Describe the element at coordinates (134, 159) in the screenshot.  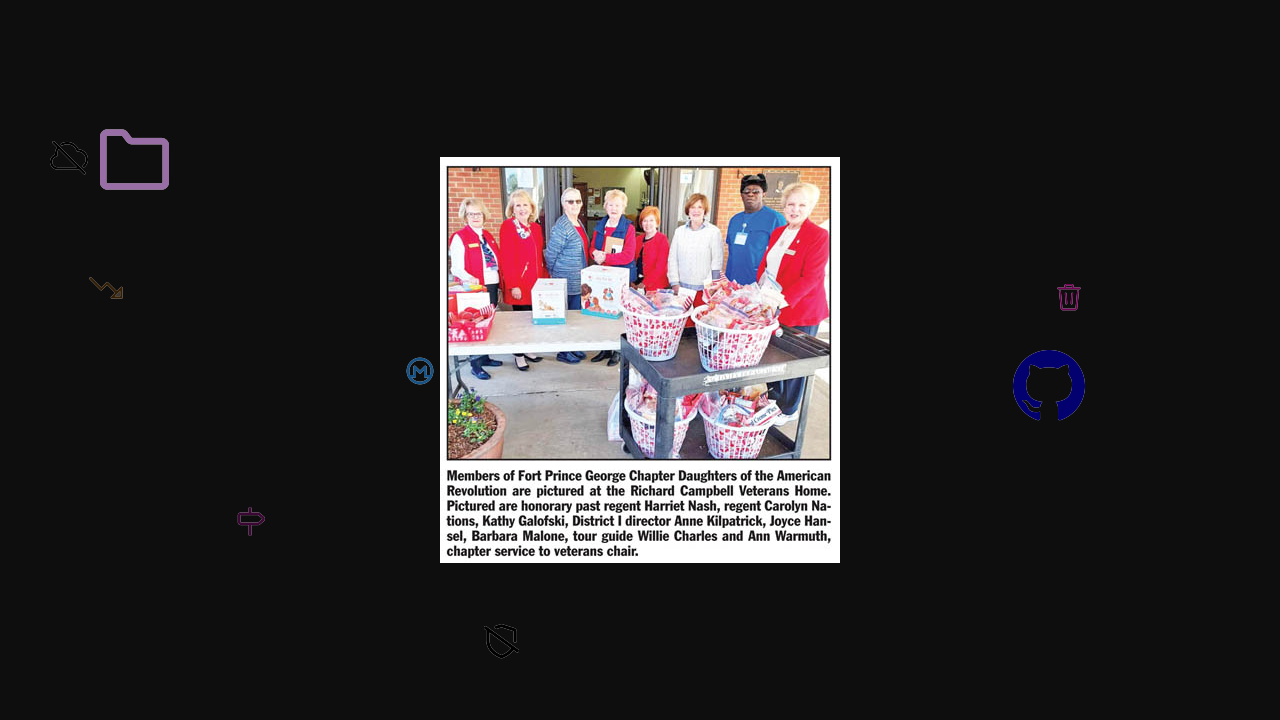
I see `open folder or directory` at that location.